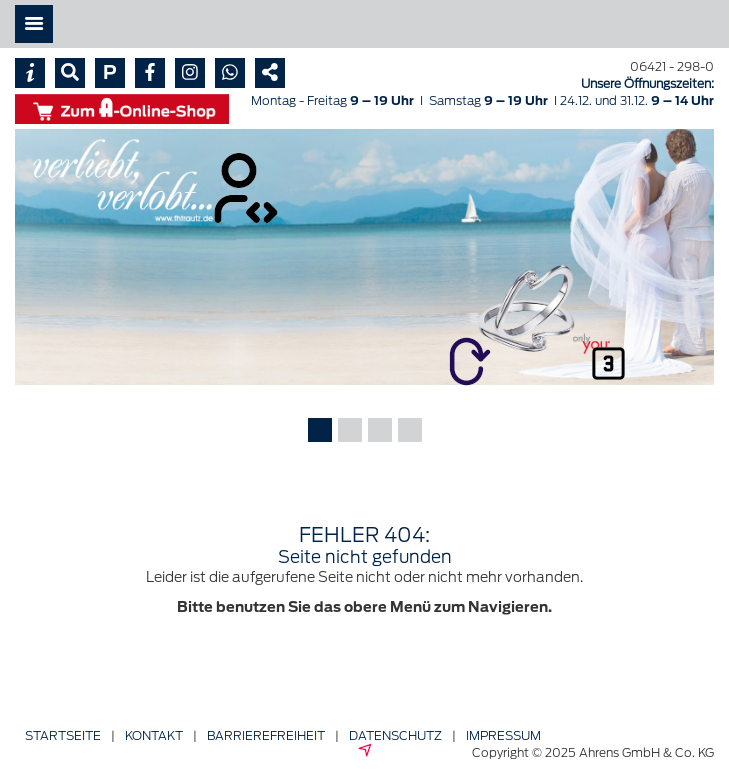  I want to click on refresh or reload content, so click(466, 361).